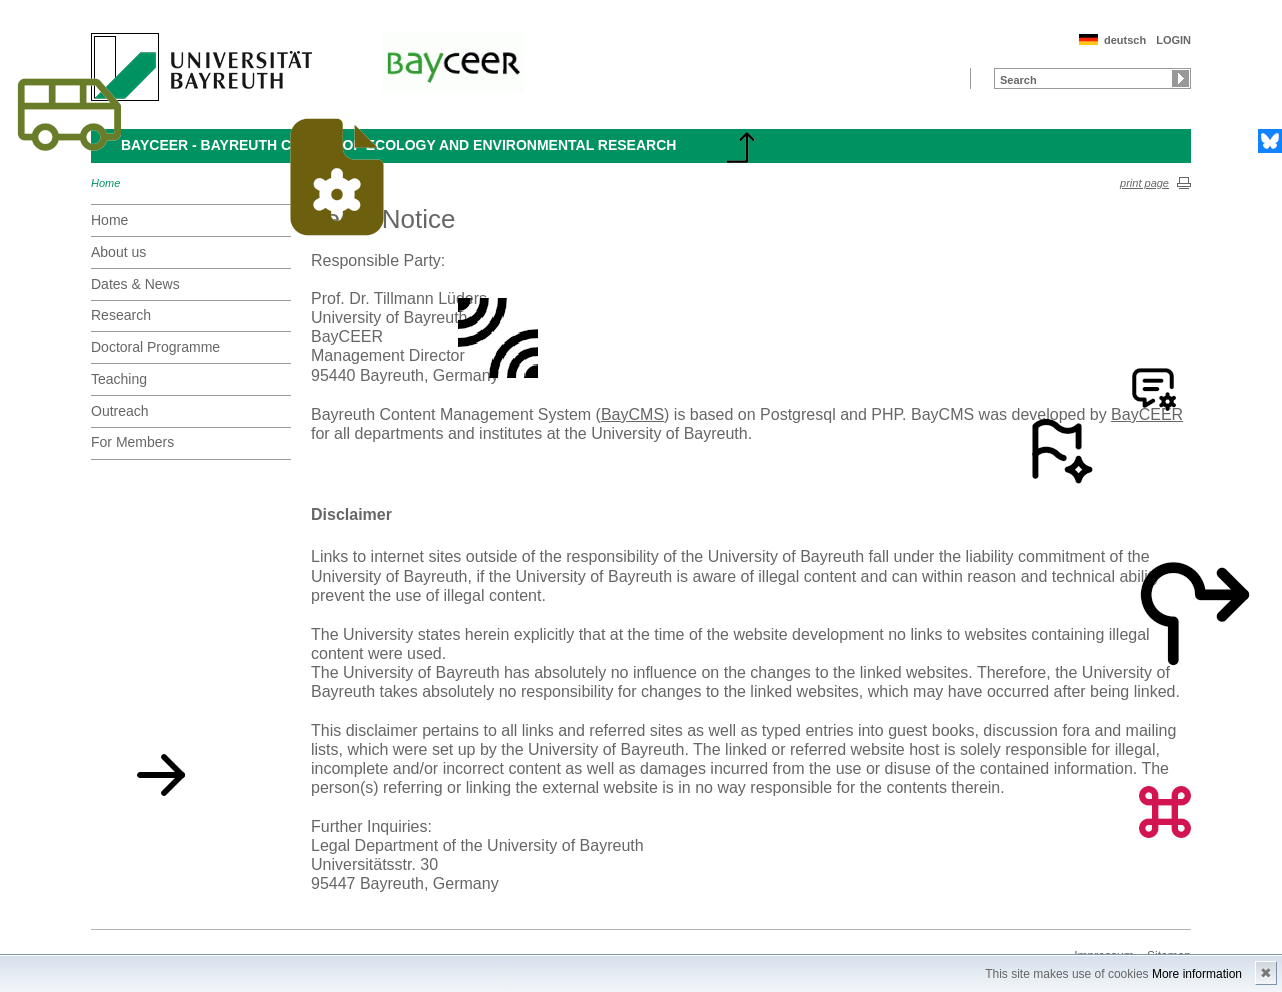  What do you see at coordinates (1153, 387) in the screenshot?
I see `access message settings` at bounding box center [1153, 387].